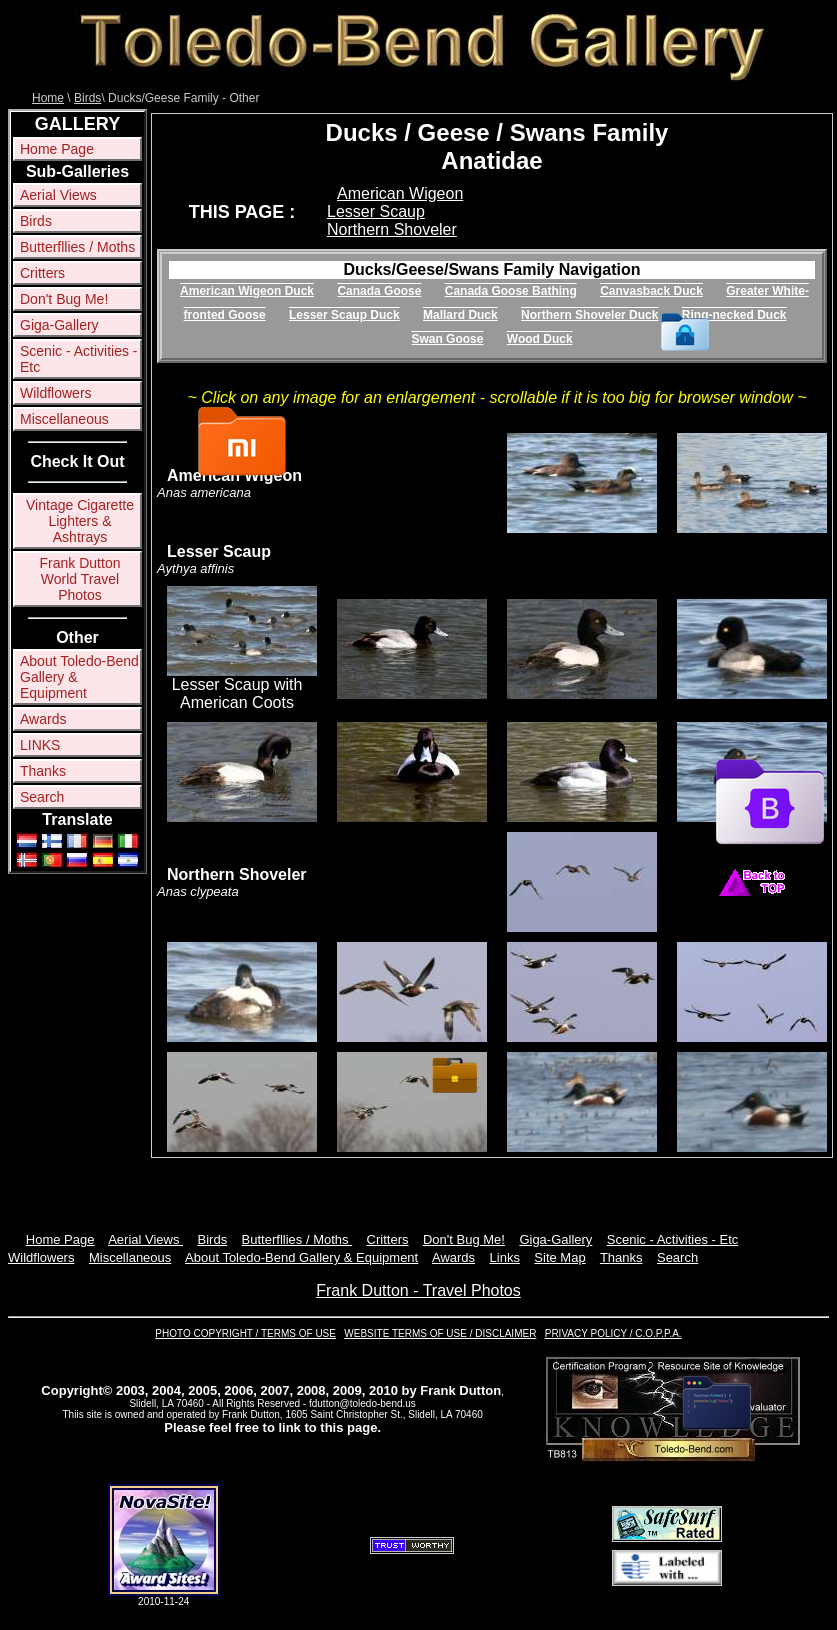  What do you see at coordinates (769, 804) in the screenshot?
I see `open bootstrap framework project folder` at bounding box center [769, 804].